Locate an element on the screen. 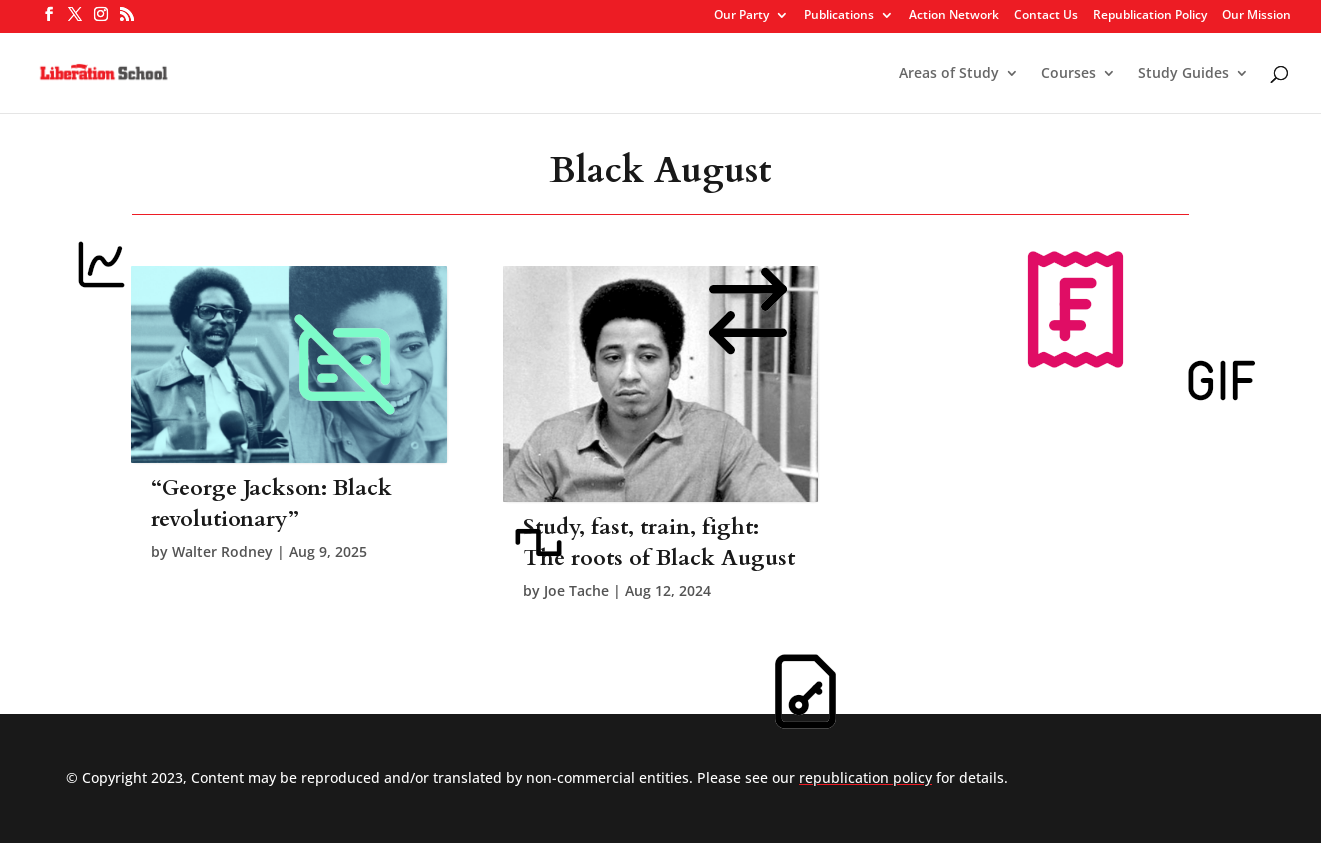 This screenshot has width=1321, height=852. swap or exchange items is located at coordinates (748, 311).